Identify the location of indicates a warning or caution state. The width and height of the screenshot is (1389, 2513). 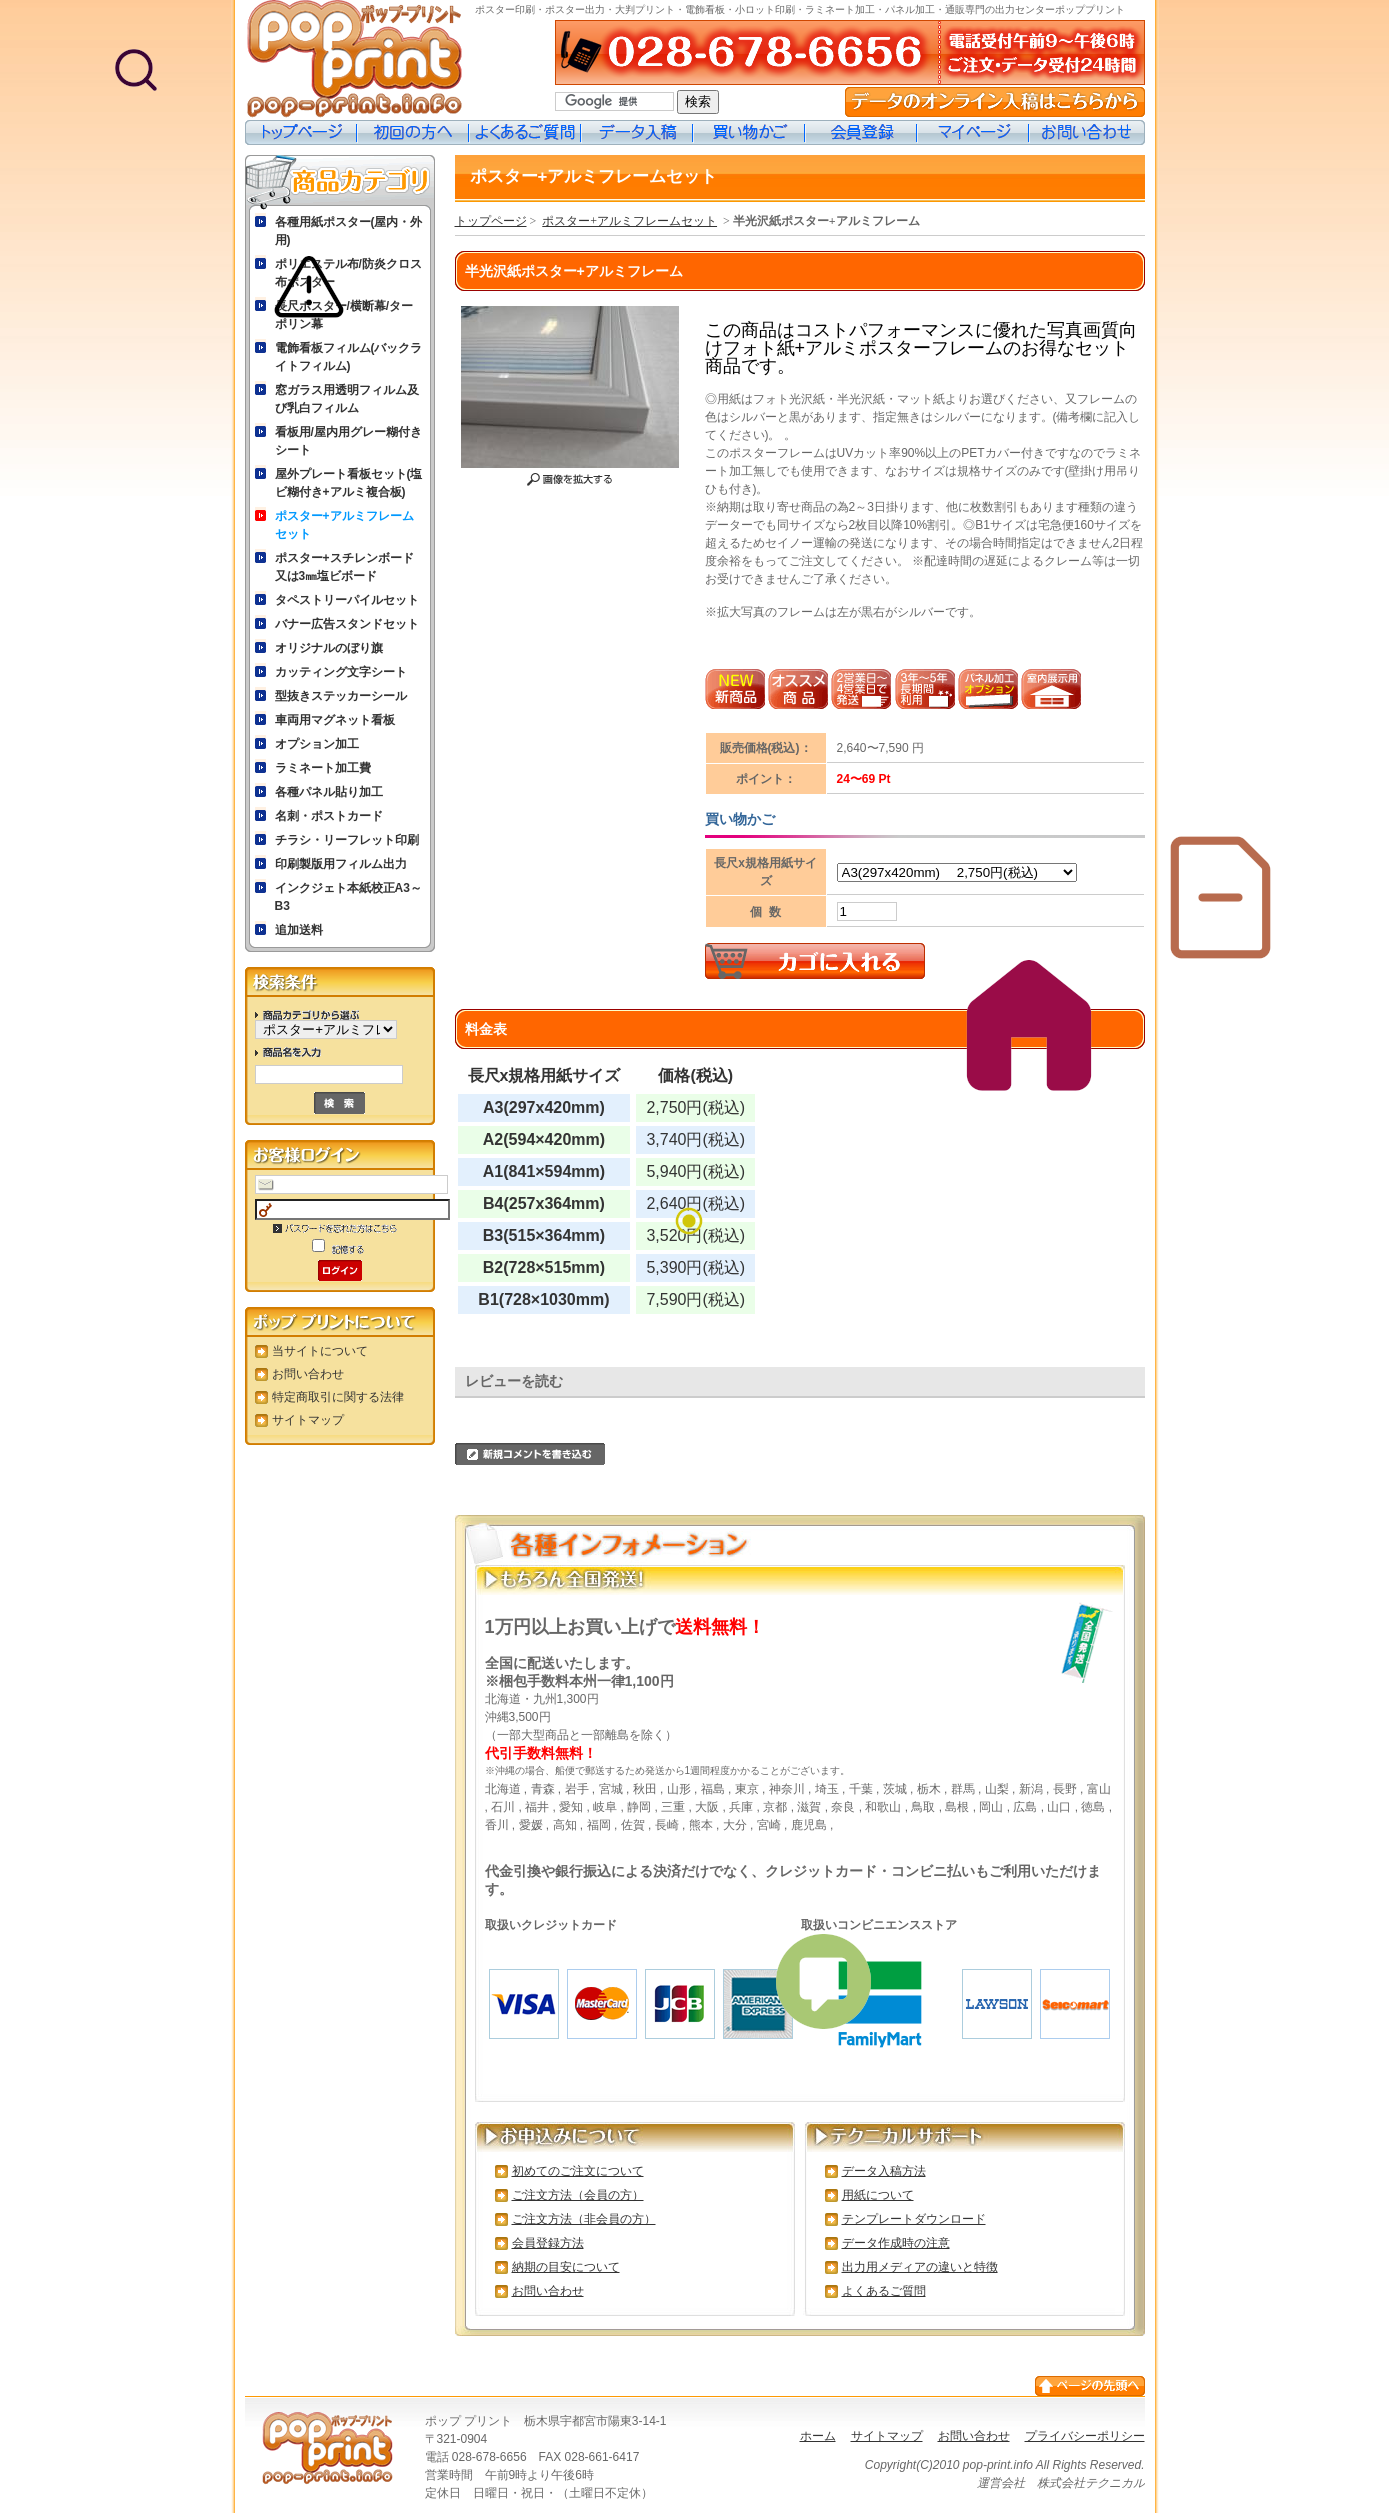
(309, 286).